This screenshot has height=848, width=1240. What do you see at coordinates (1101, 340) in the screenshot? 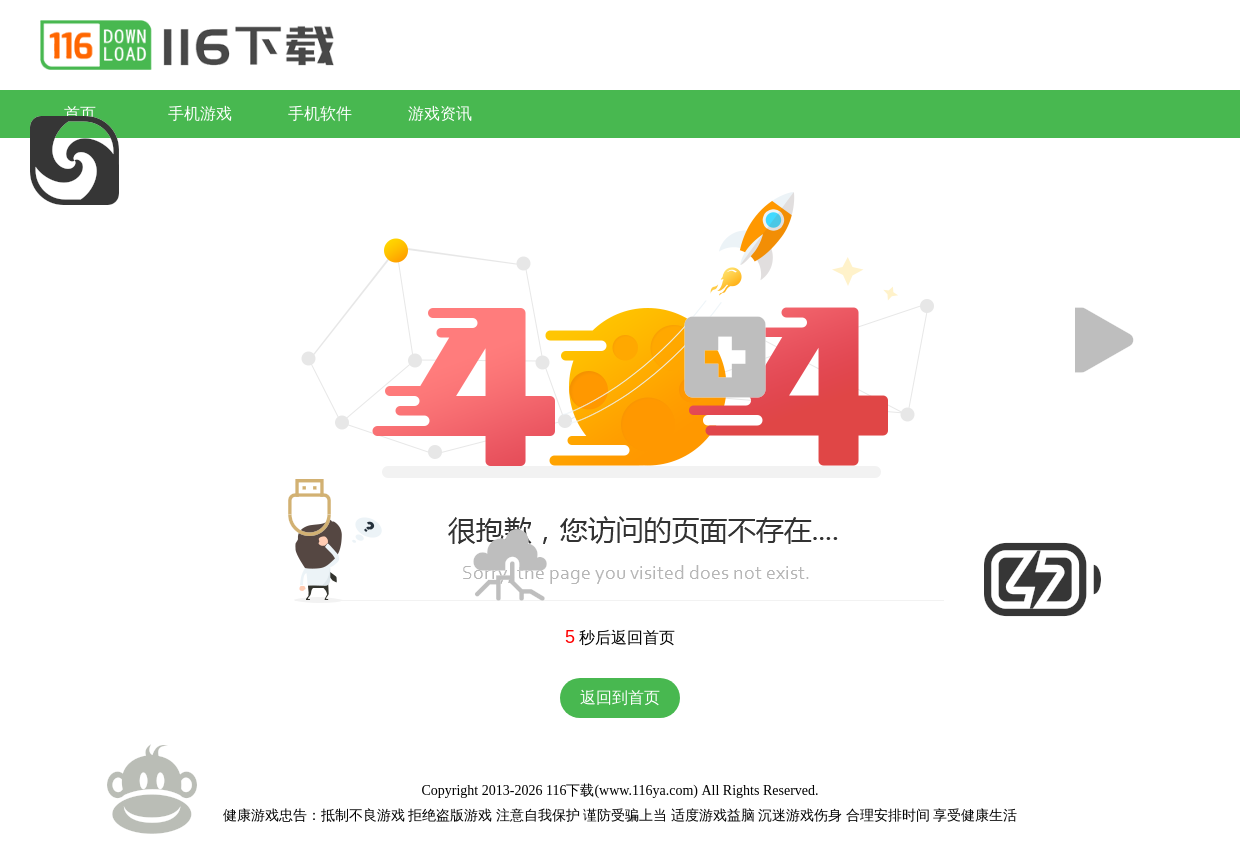
I see `start media playback` at bounding box center [1101, 340].